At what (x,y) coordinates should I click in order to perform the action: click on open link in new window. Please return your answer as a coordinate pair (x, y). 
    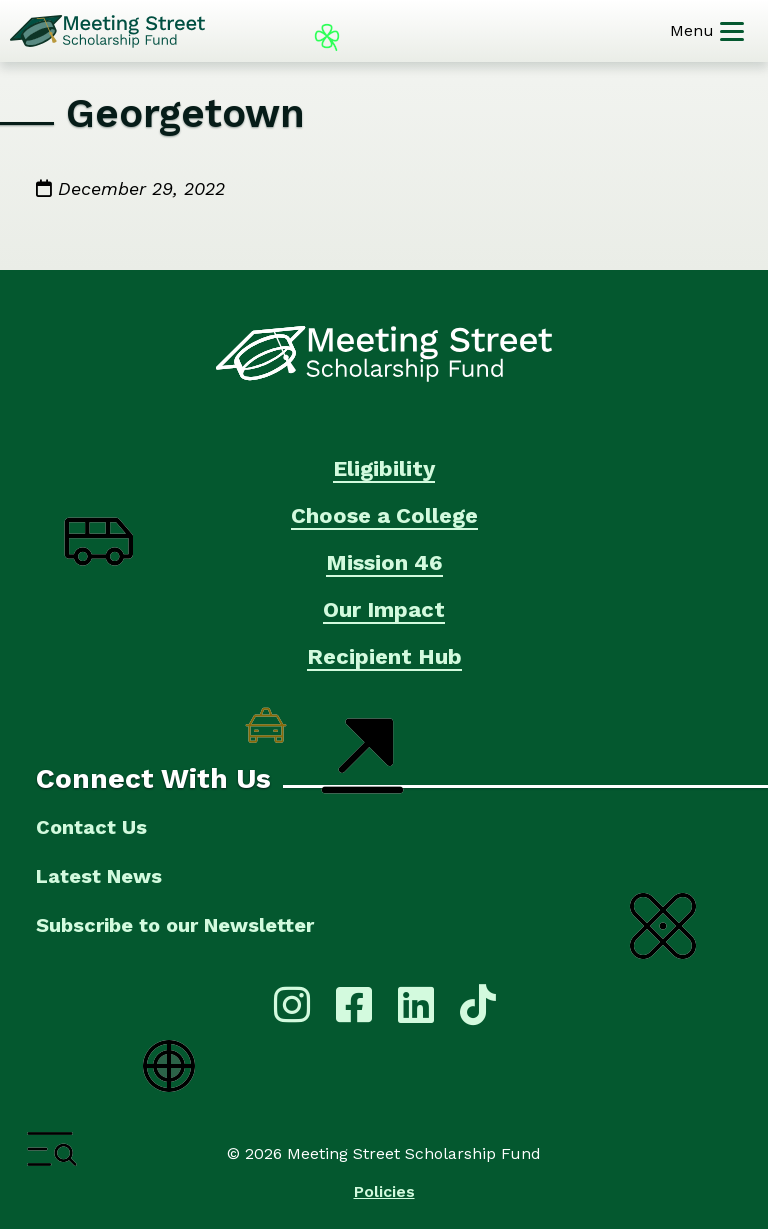
    Looking at the image, I should click on (362, 752).